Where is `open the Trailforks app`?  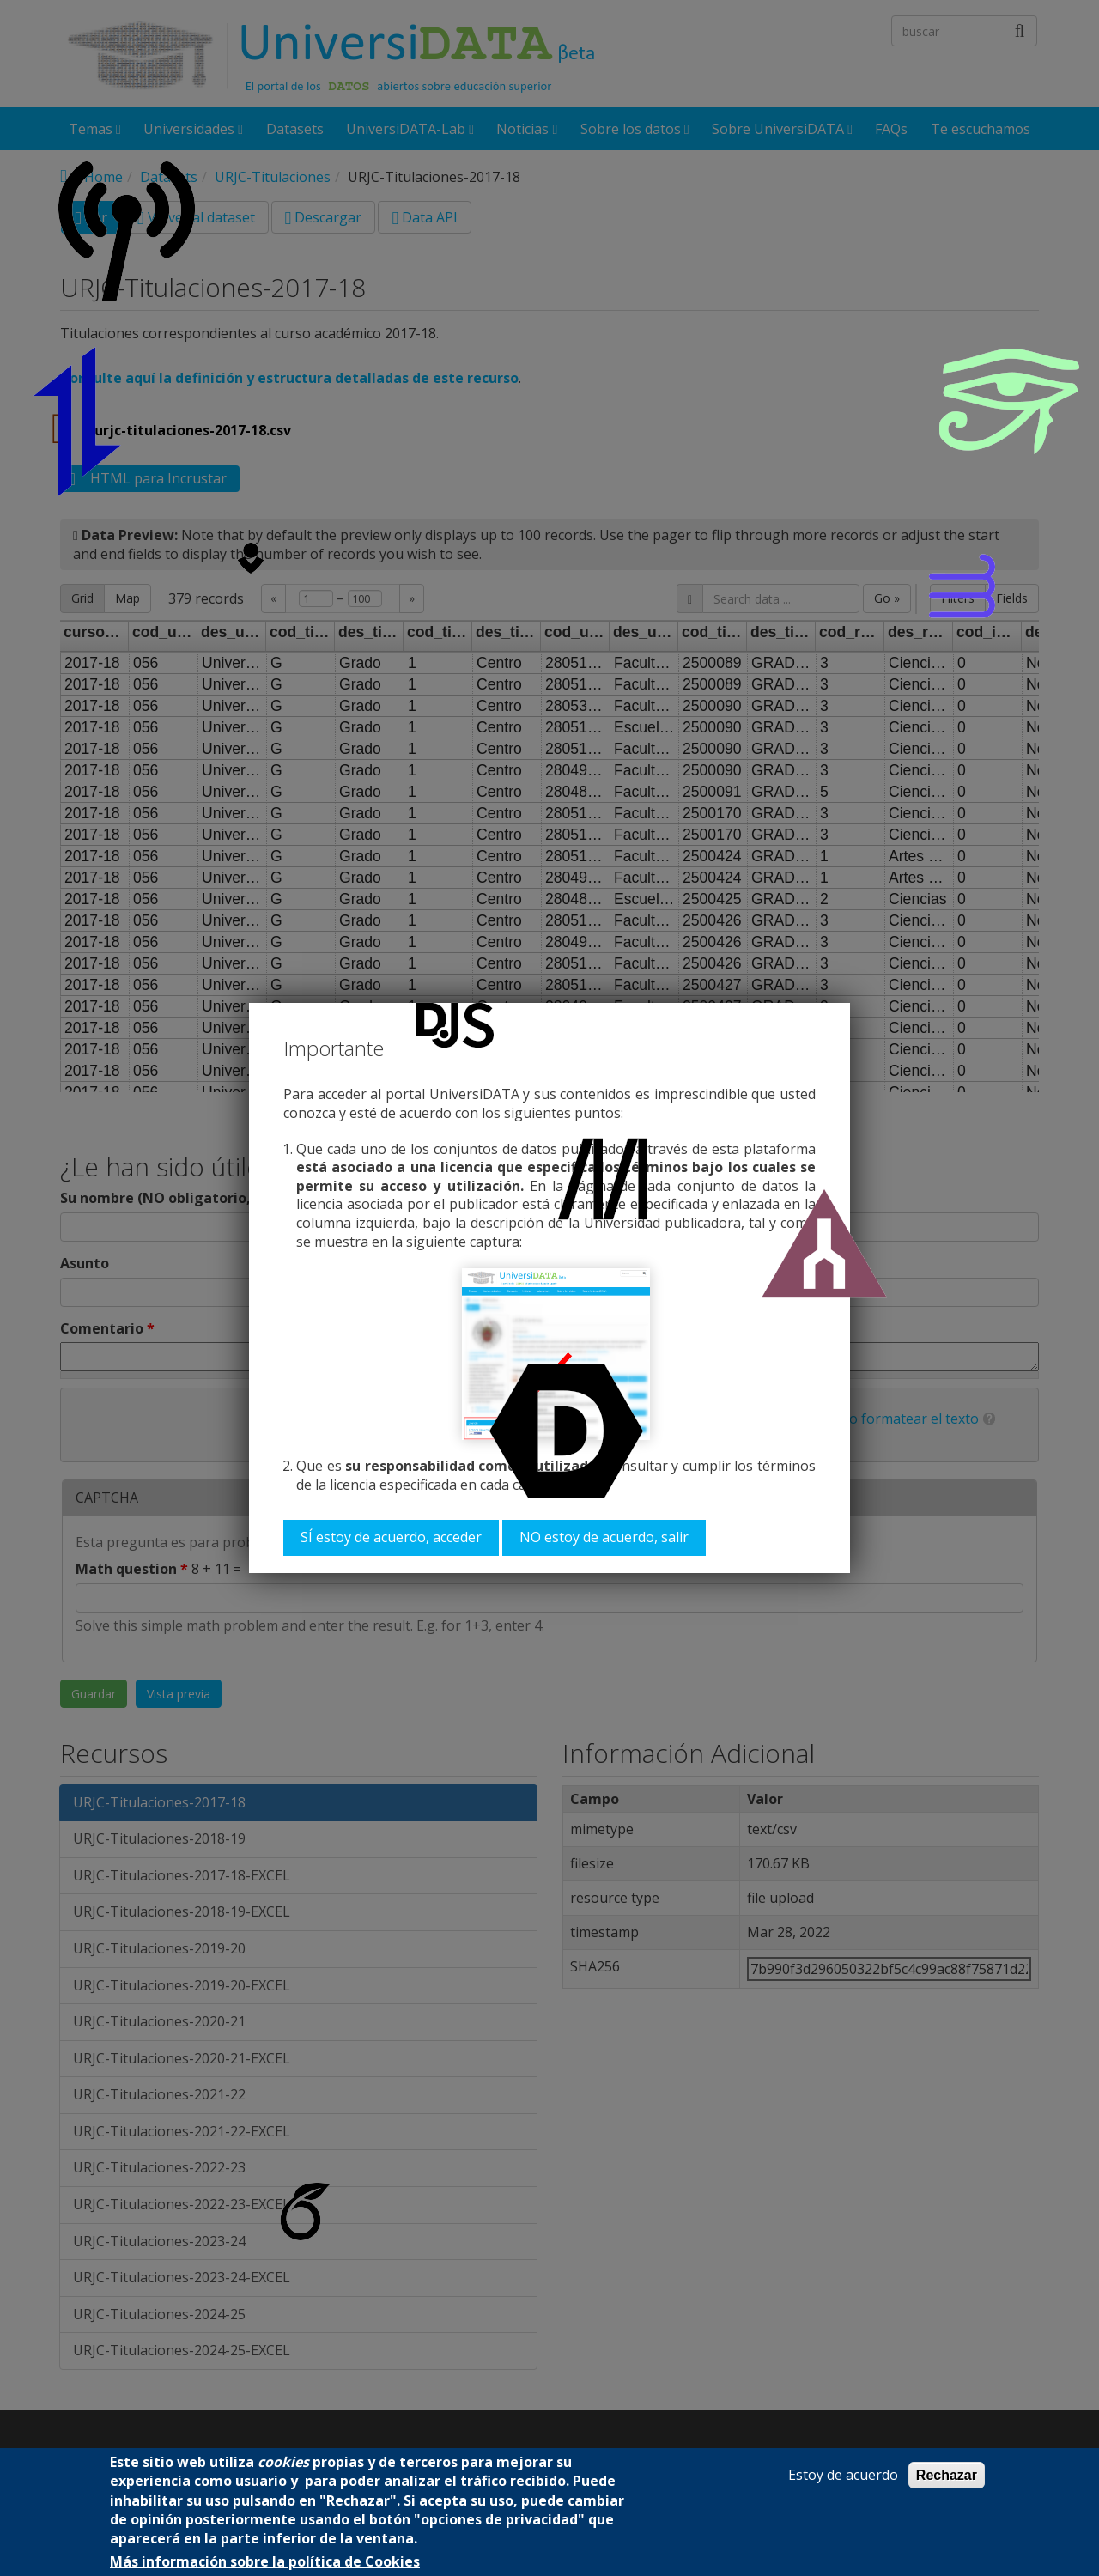
open the Trailforks app is located at coordinates (824, 1243).